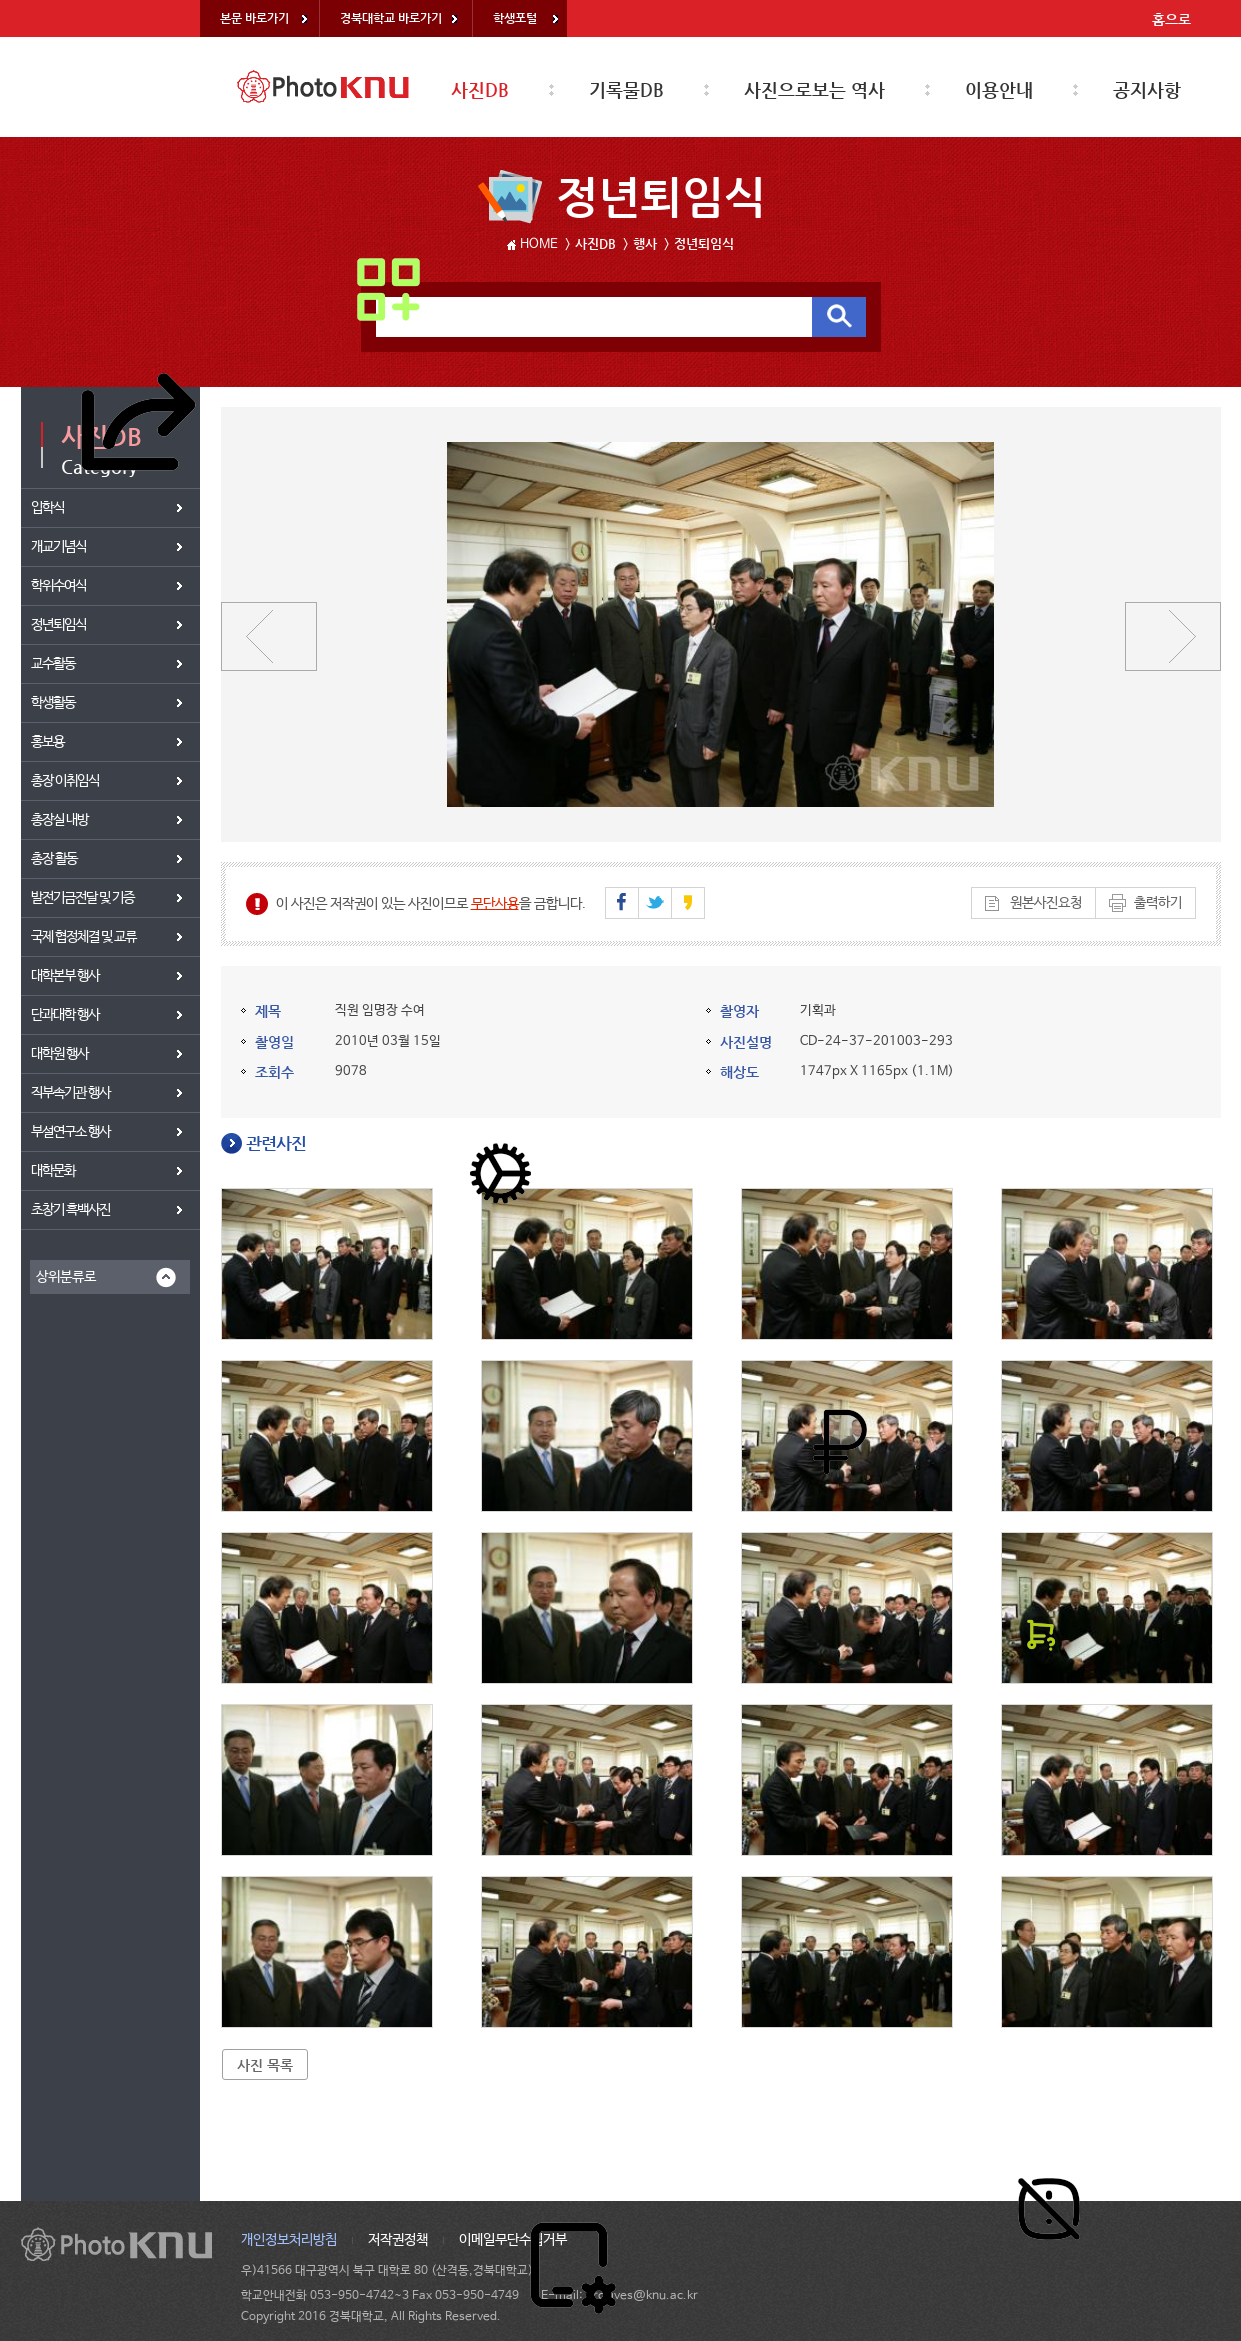 Image resolution: width=1241 pixels, height=2341 pixels. I want to click on access settings, so click(500, 1173).